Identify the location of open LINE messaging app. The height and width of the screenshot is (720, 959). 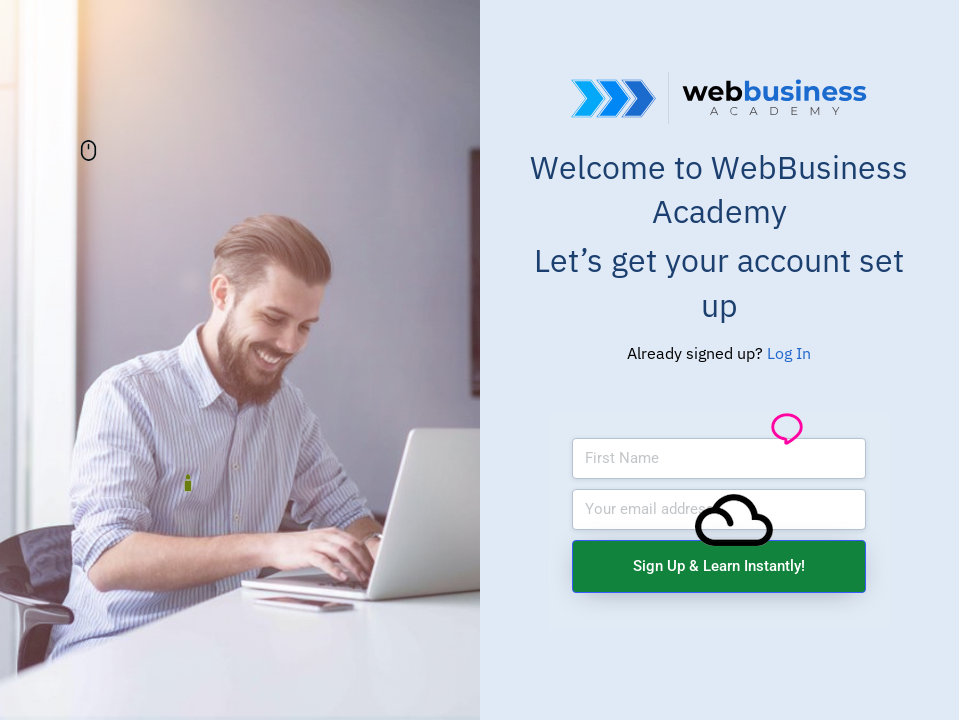
(787, 429).